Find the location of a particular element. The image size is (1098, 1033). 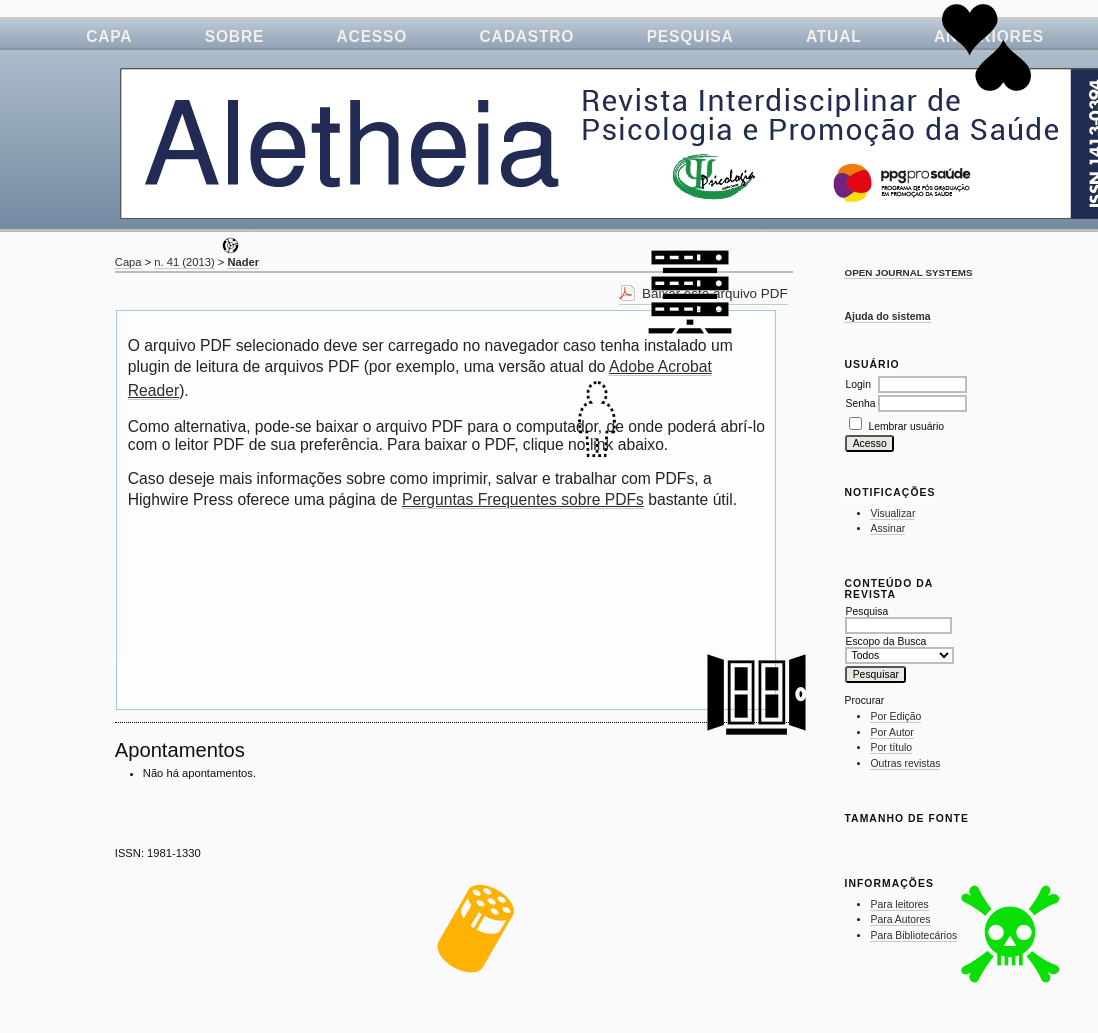

toggle between like and dislike is located at coordinates (986, 47).